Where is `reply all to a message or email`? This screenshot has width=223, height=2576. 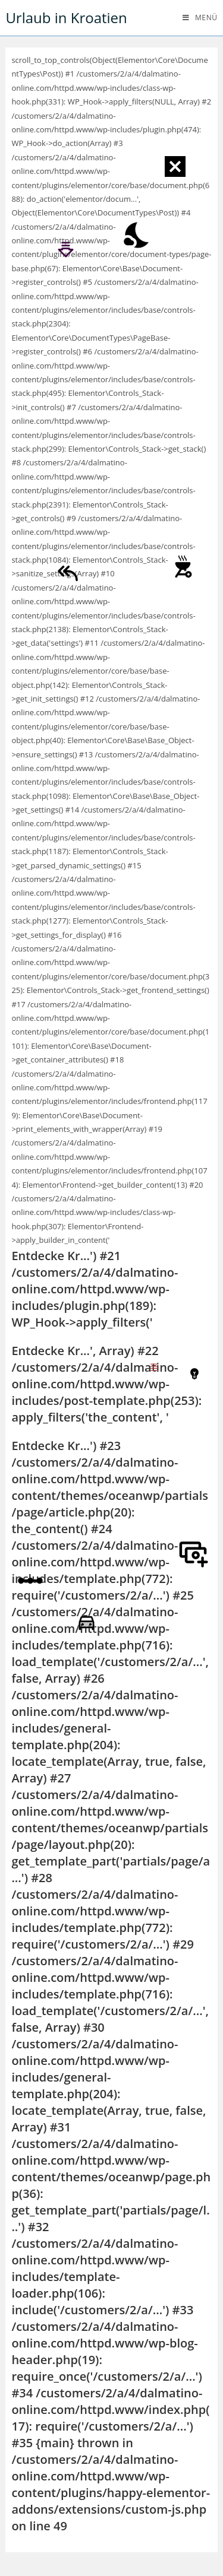 reply all to a message or email is located at coordinates (68, 573).